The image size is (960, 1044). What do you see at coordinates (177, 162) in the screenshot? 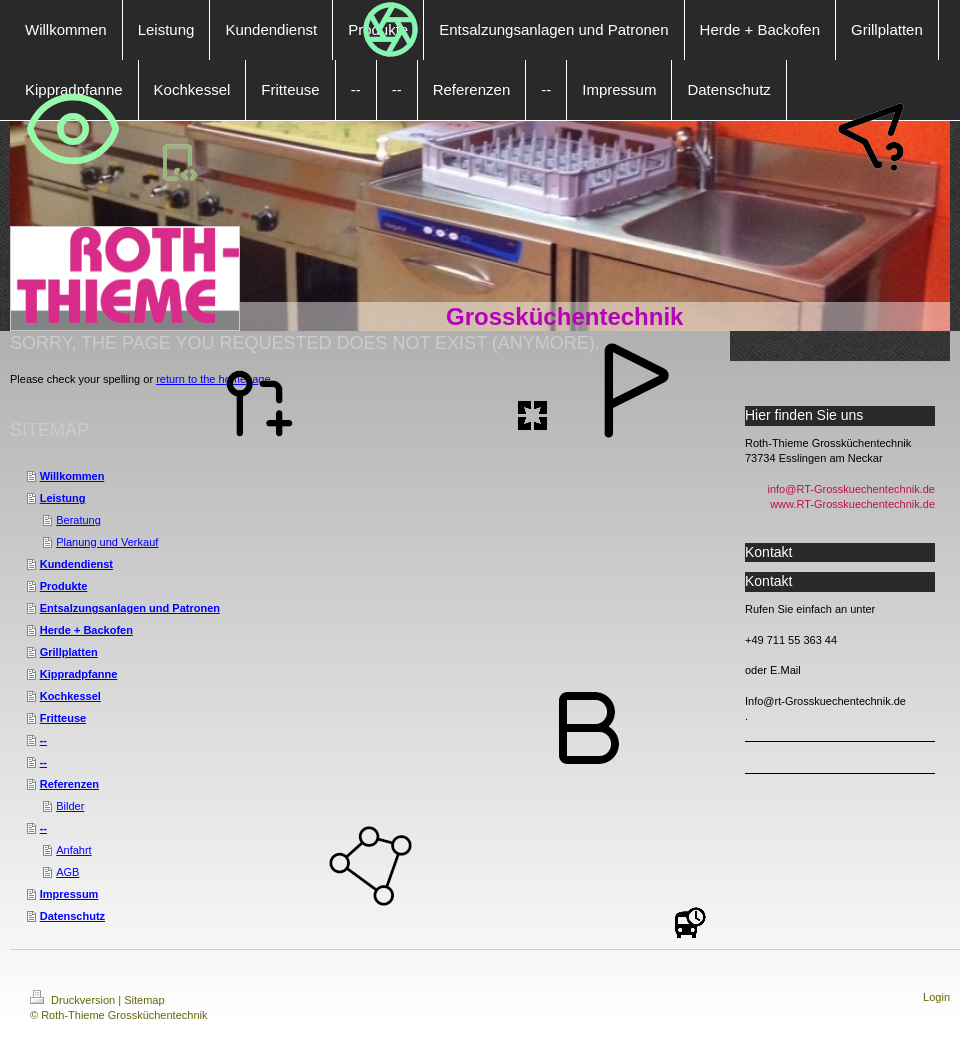
I see `access tablet developer tools` at bounding box center [177, 162].